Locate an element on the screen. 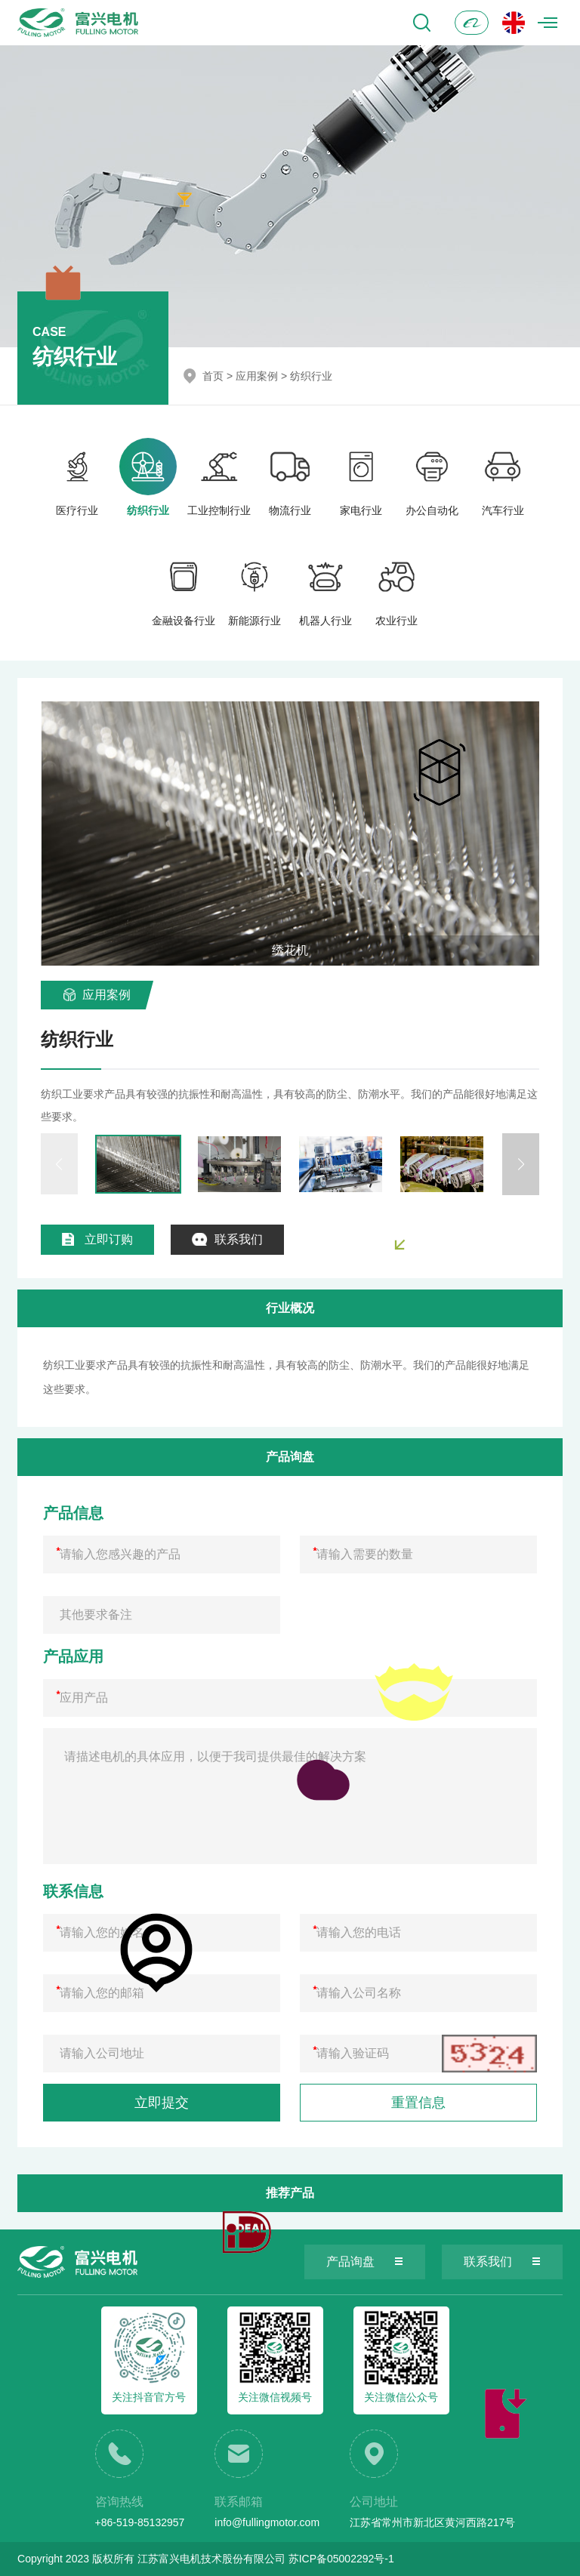  navigate back and down is located at coordinates (399, 1245).